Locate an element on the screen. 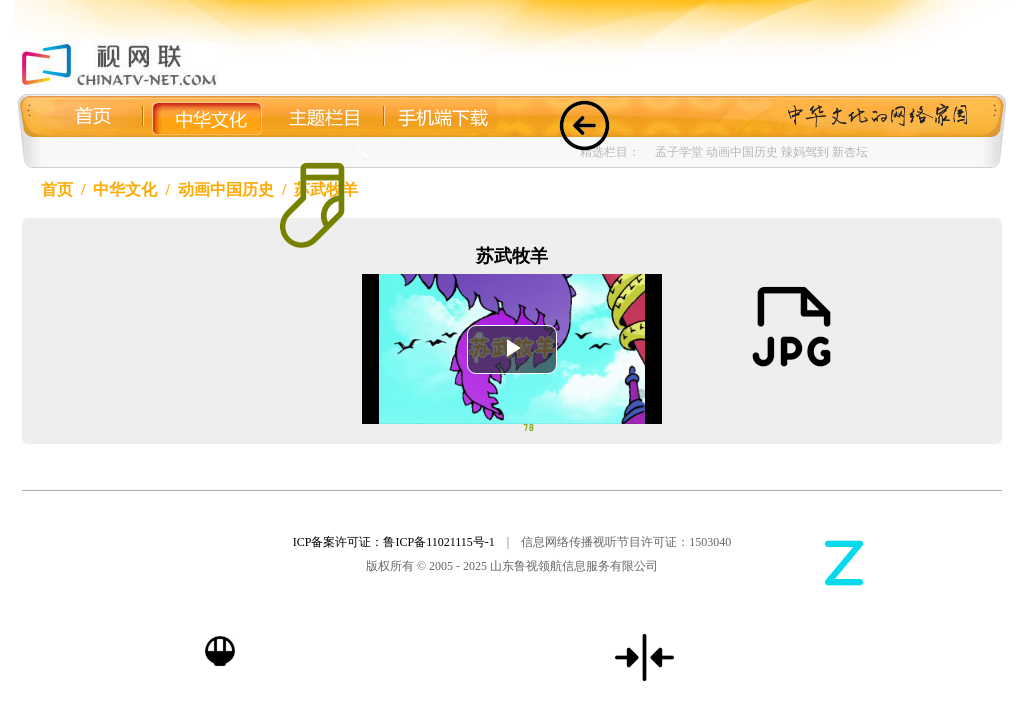  view or open a JPG image file is located at coordinates (794, 330).